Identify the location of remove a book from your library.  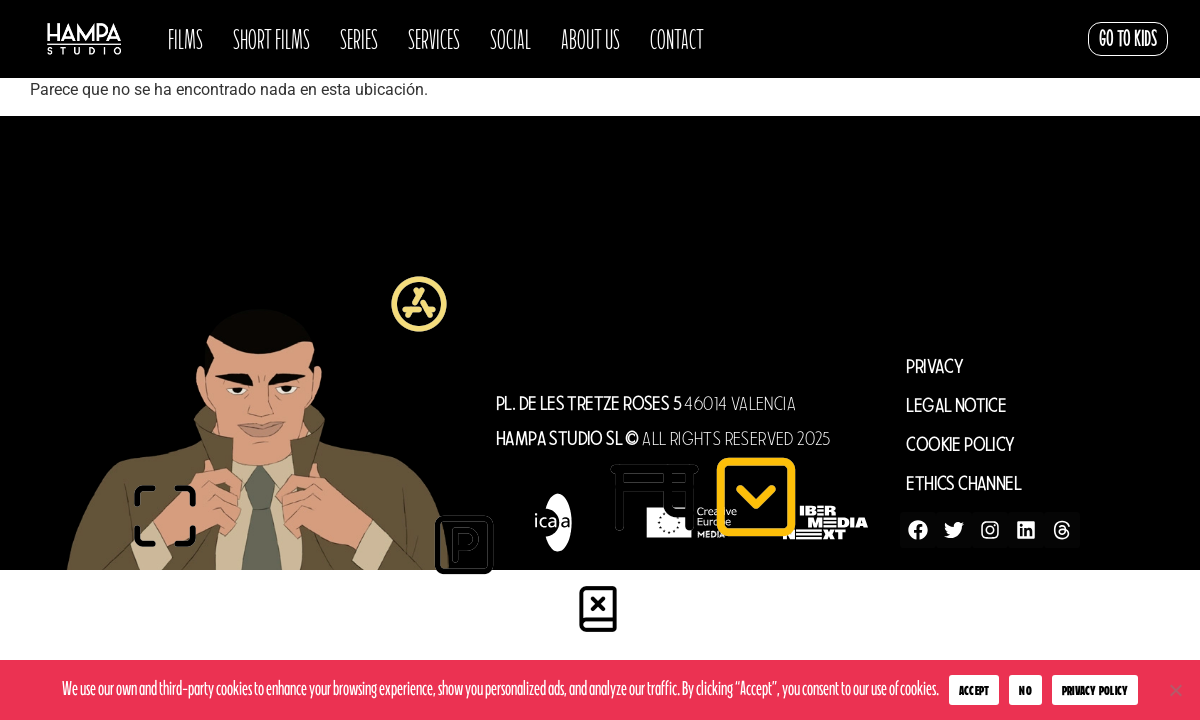
(598, 609).